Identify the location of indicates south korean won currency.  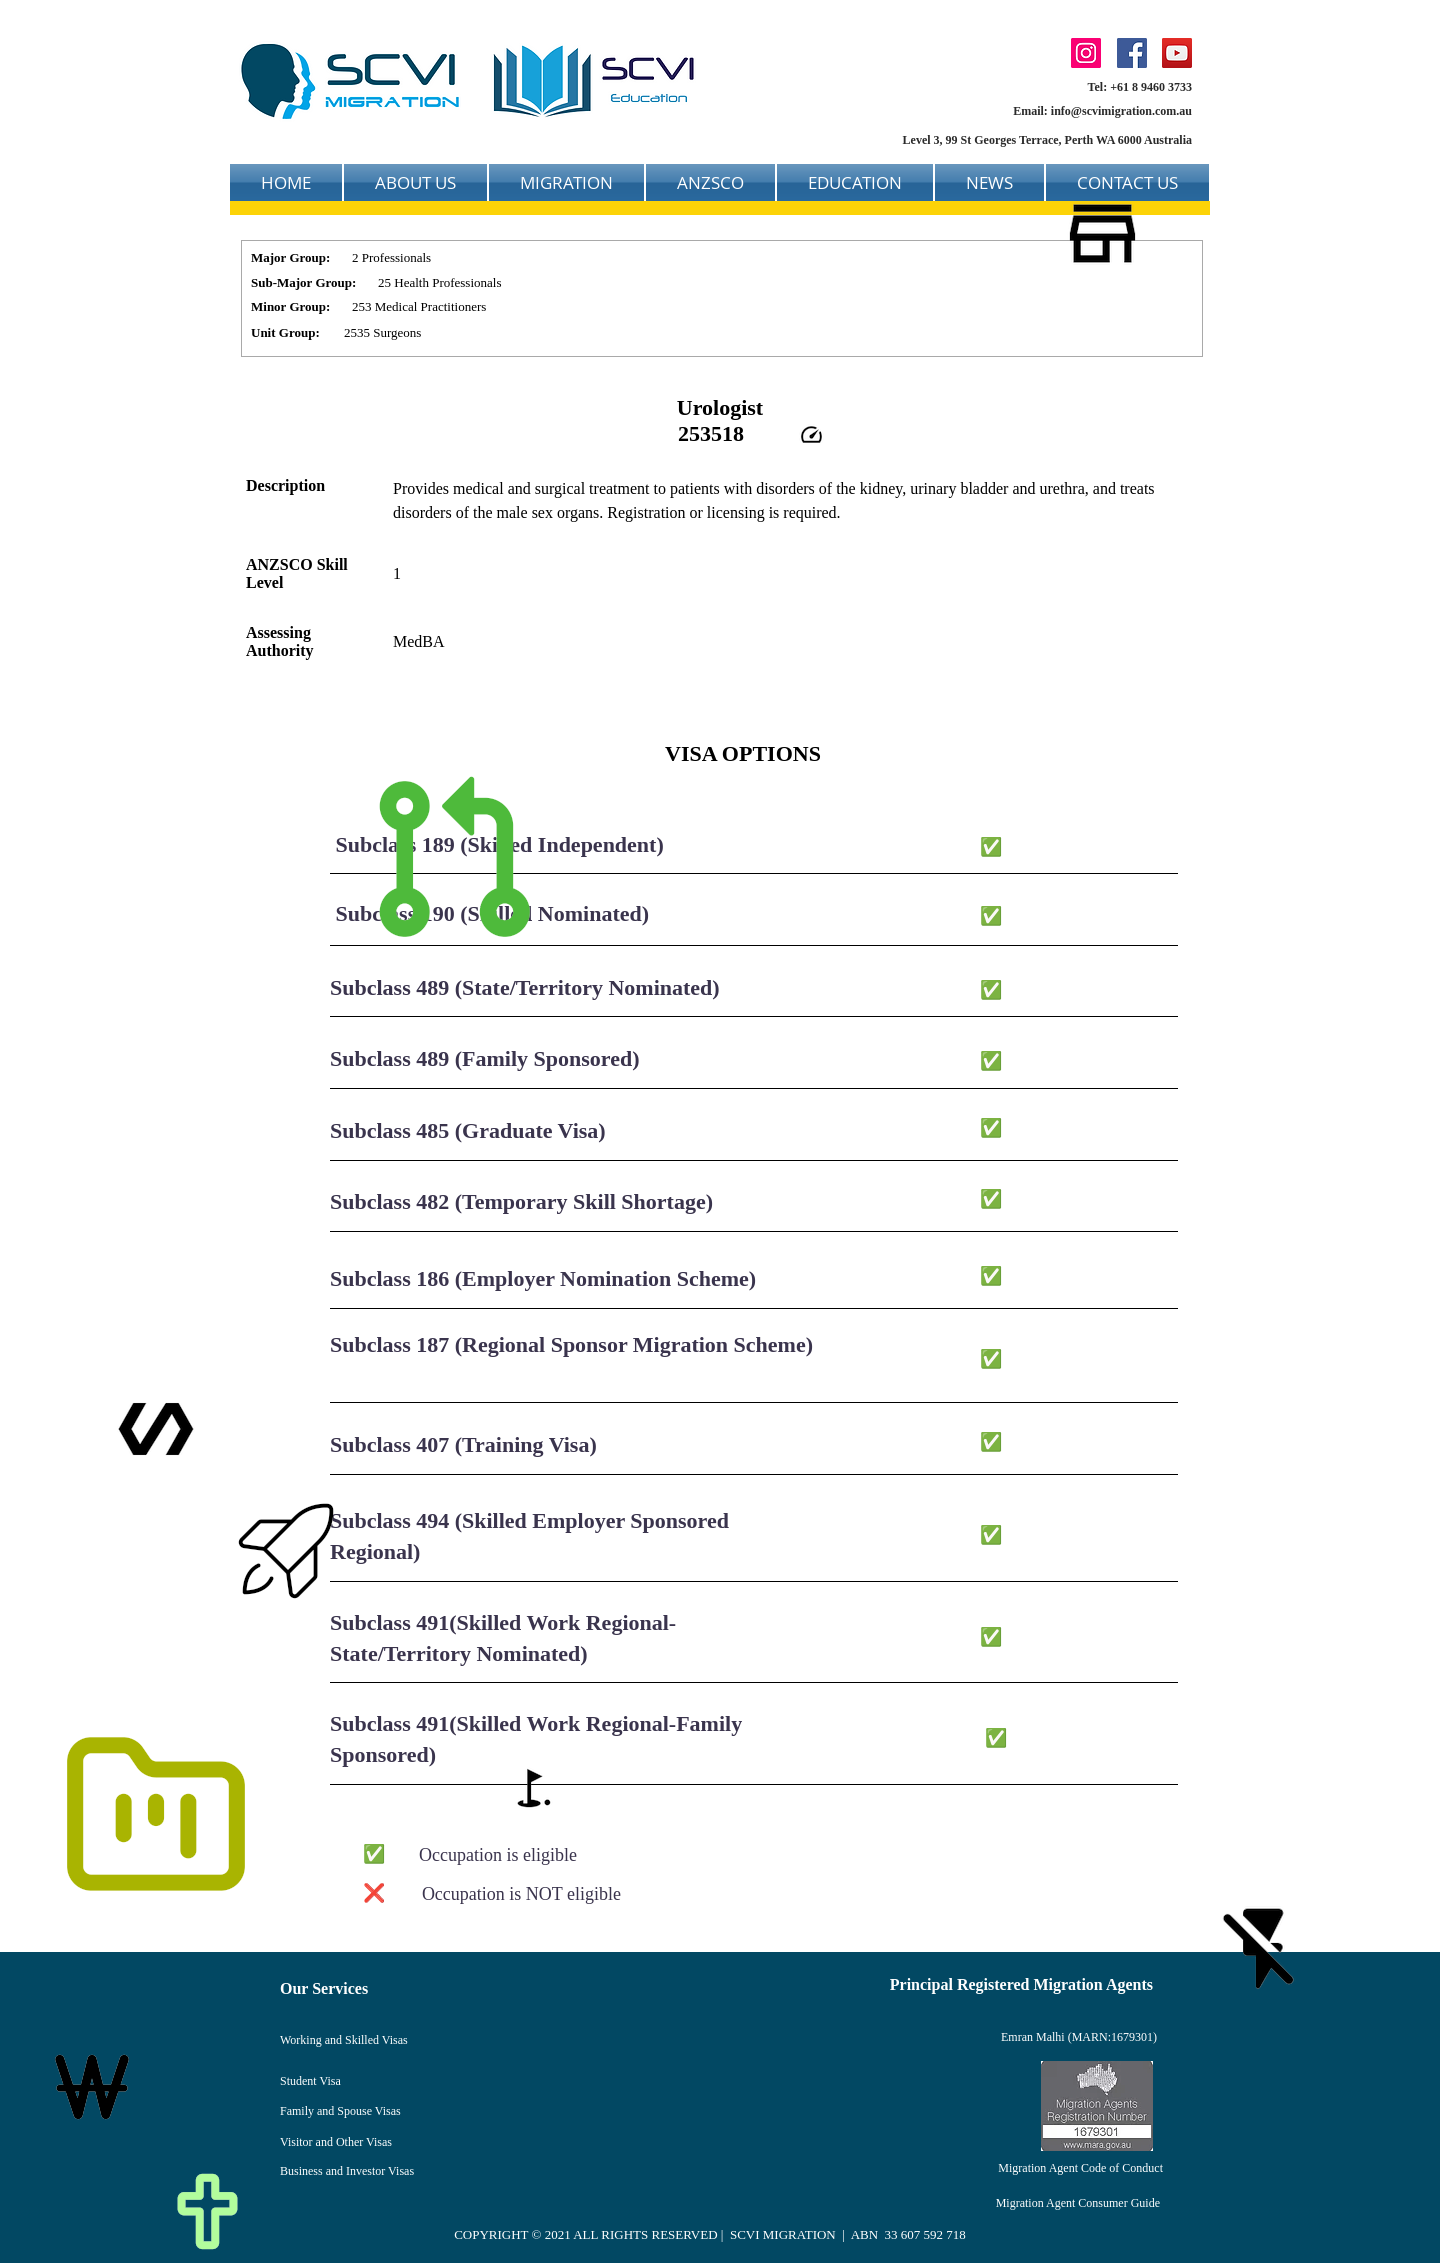
(92, 2087).